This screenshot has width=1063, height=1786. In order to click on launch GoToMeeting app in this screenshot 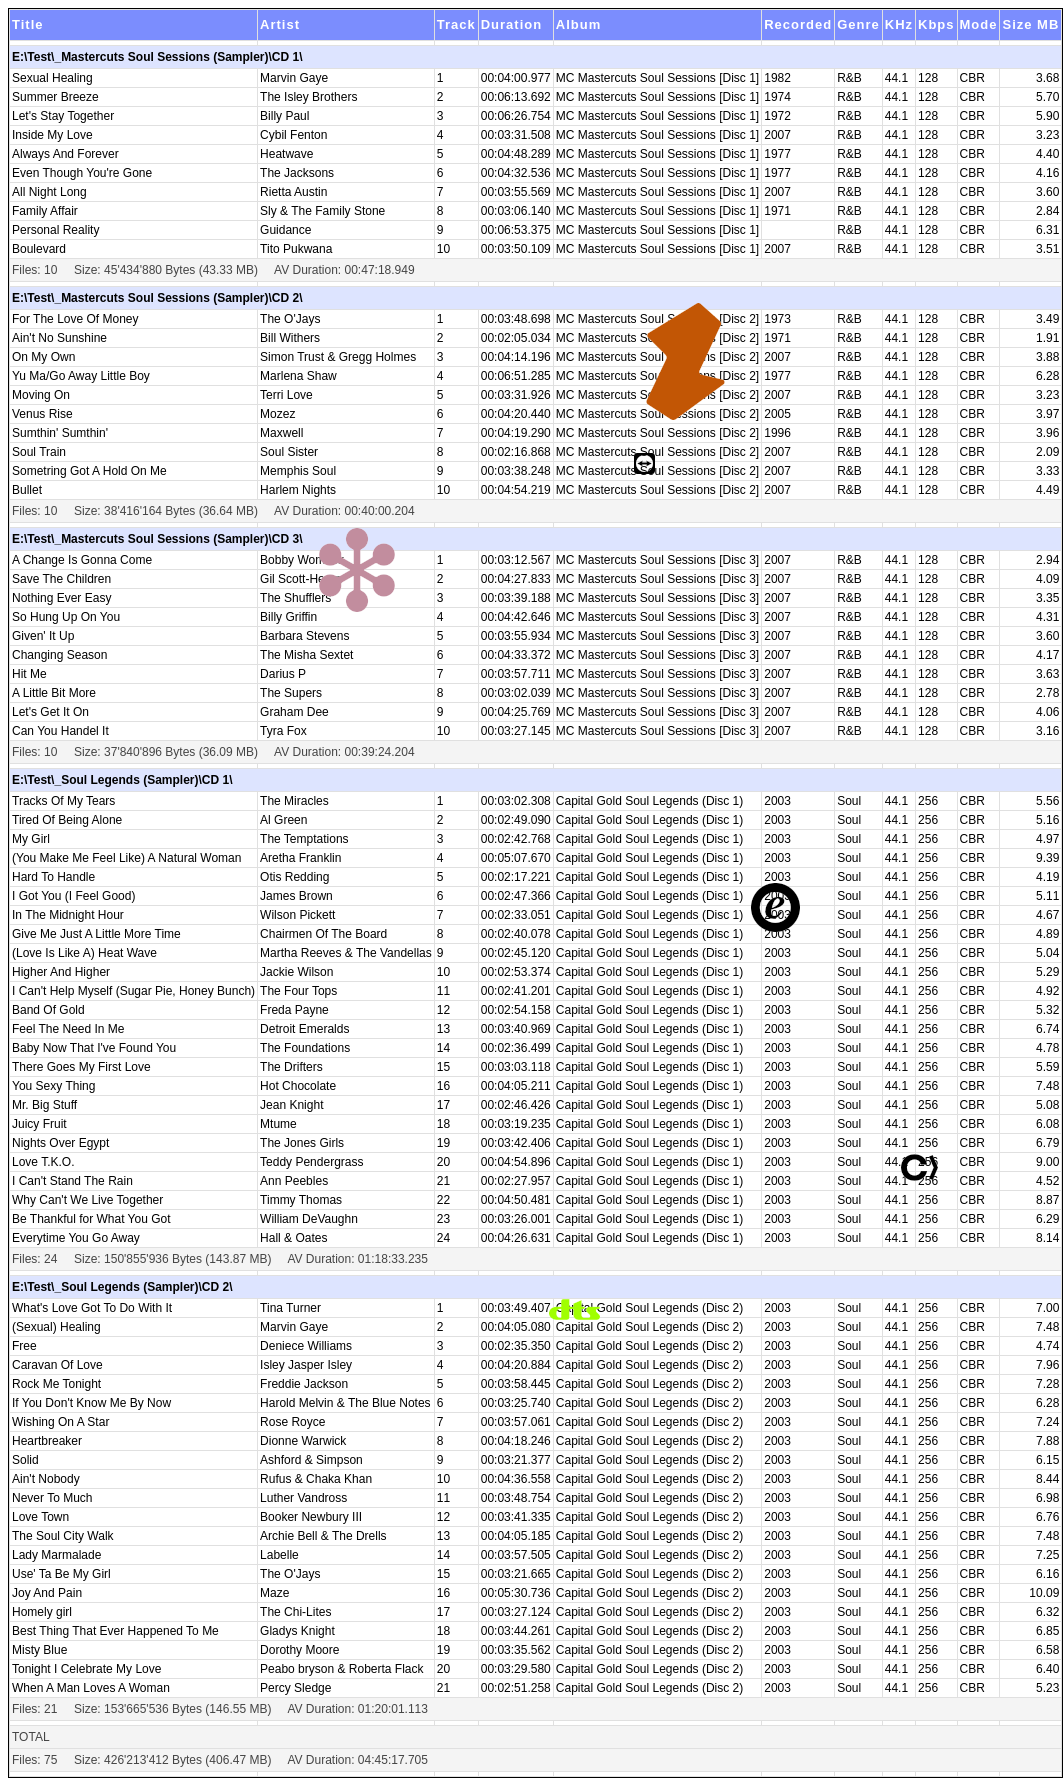, I will do `click(357, 570)`.